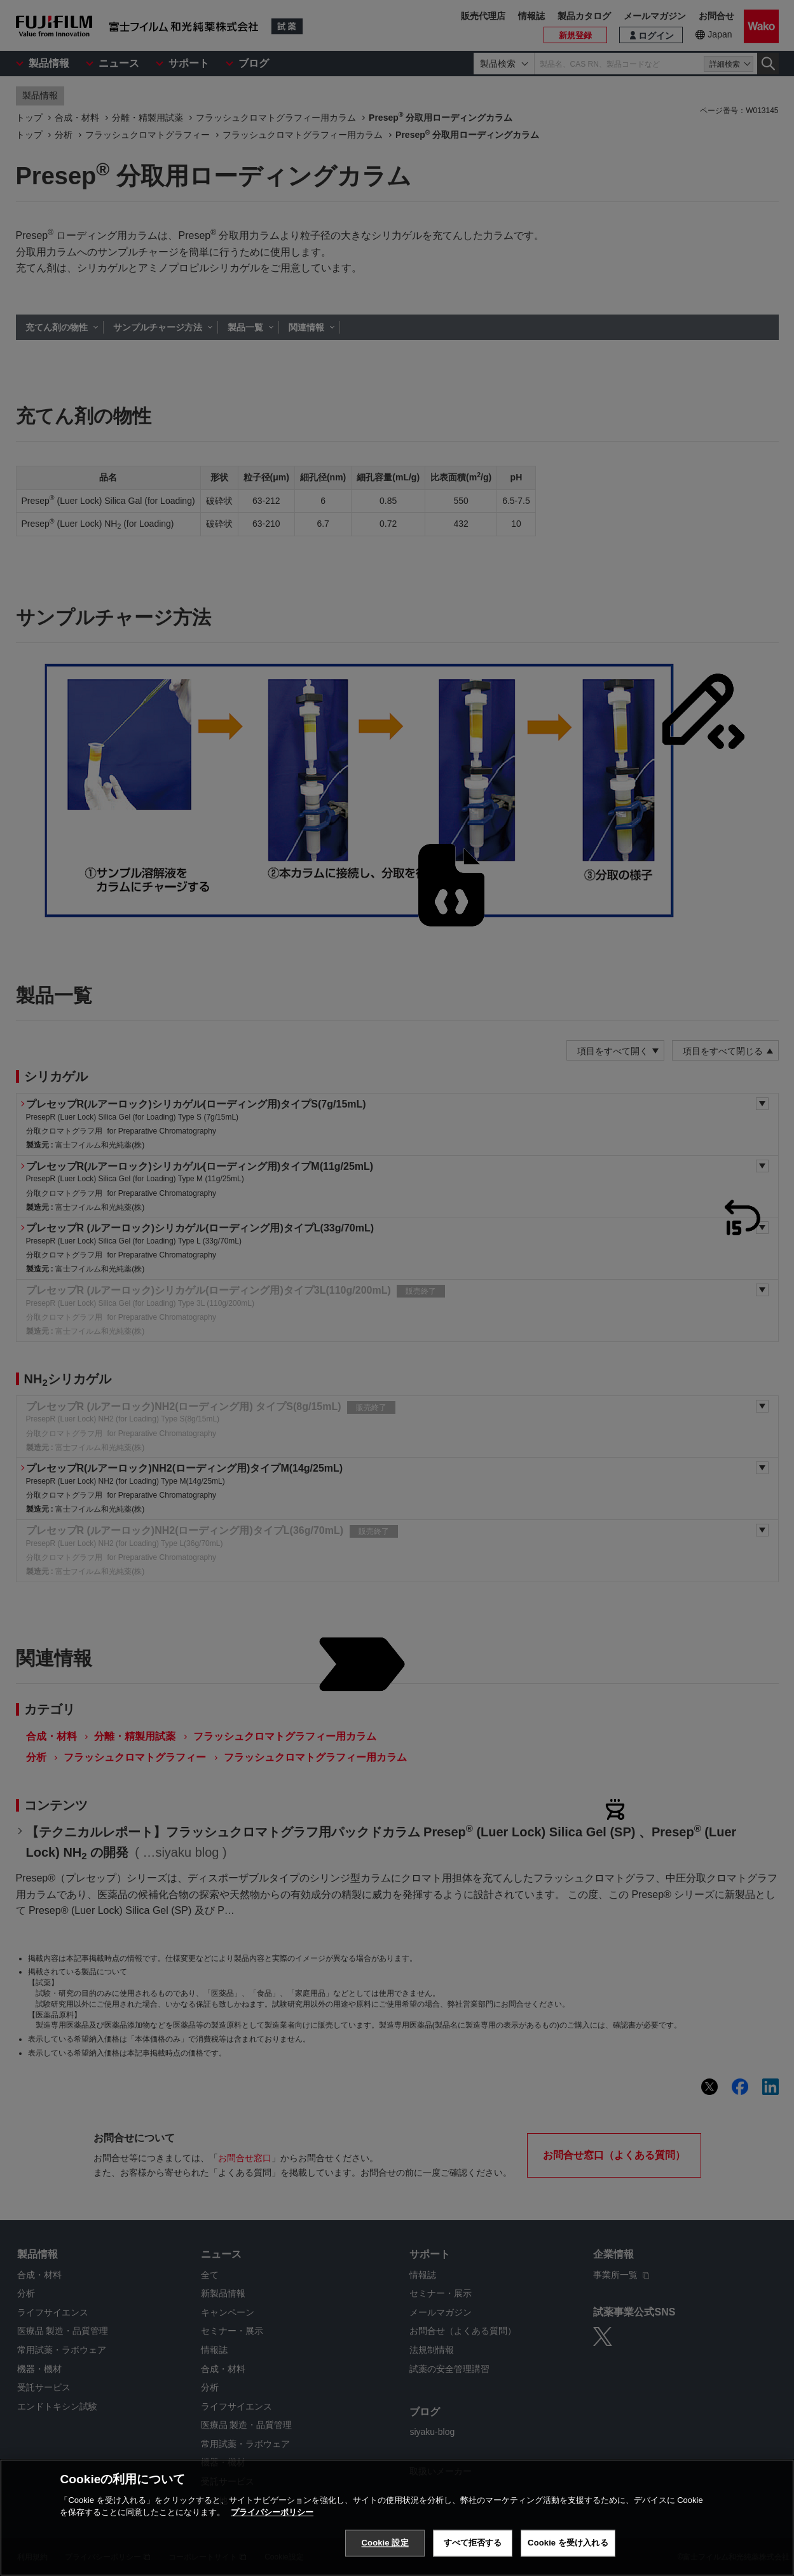  Describe the element at coordinates (451, 885) in the screenshot. I see `view source code file` at that location.